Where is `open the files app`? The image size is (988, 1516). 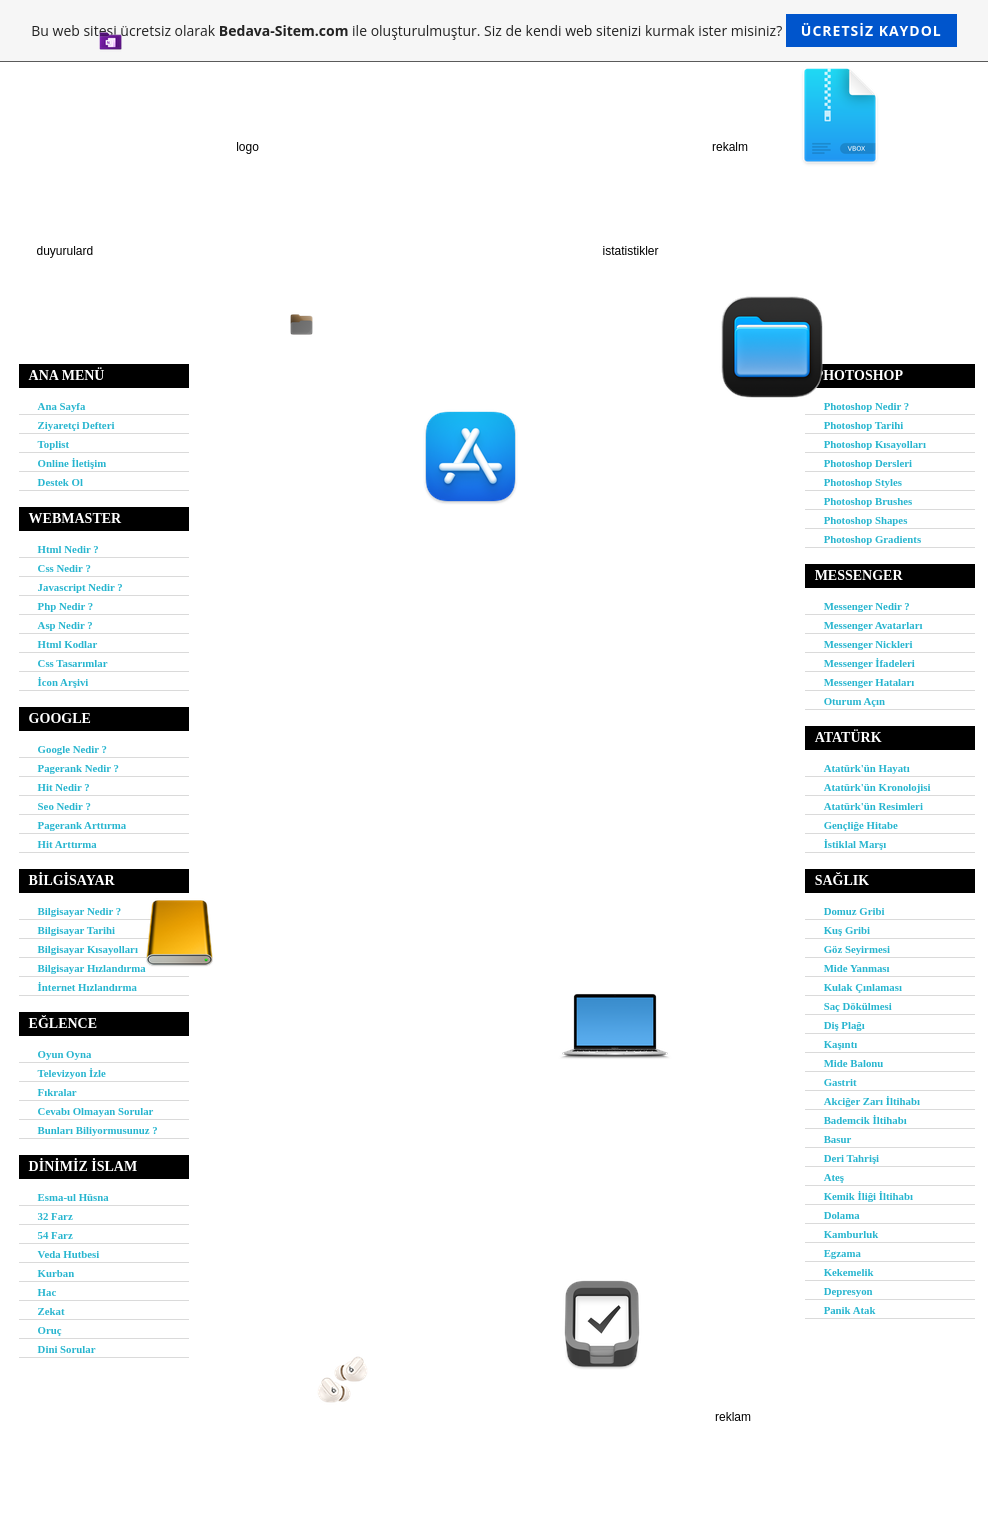 open the files app is located at coordinates (772, 347).